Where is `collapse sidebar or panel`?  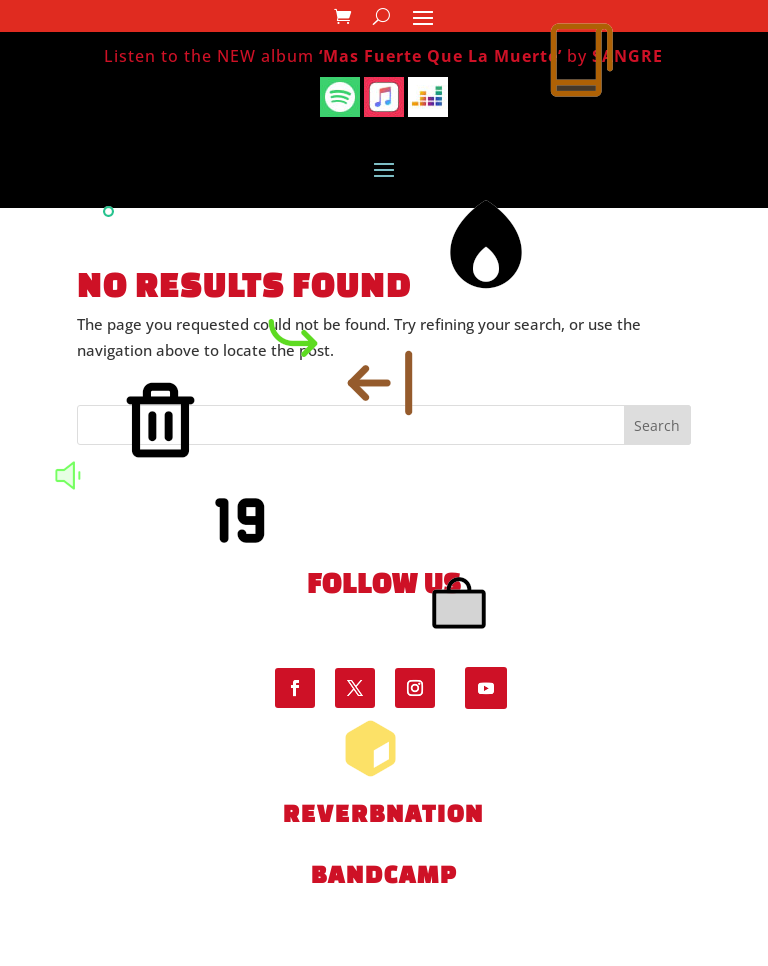
collapse sidebar or panel is located at coordinates (380, 383).